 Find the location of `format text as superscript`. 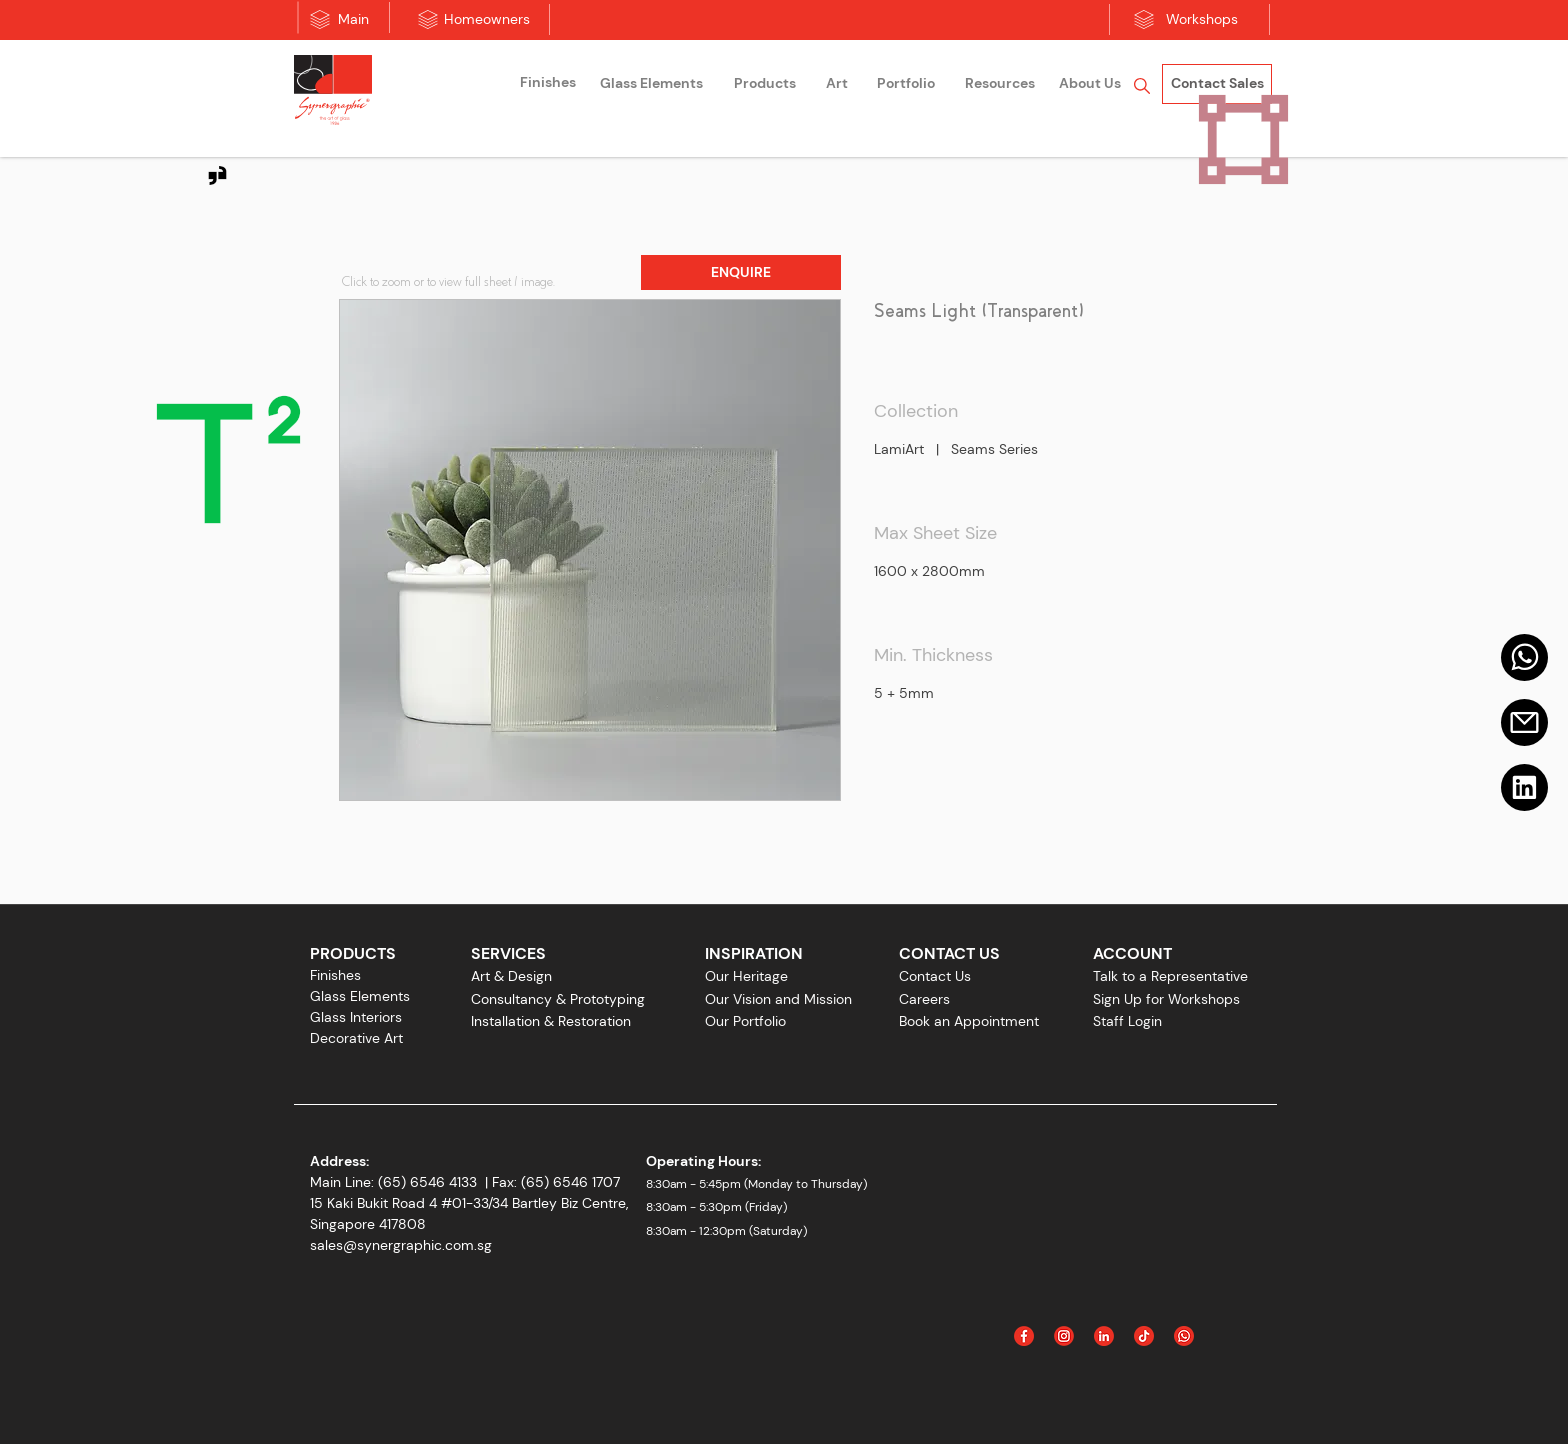

format text as superscript is located at coordinates (228, 459).